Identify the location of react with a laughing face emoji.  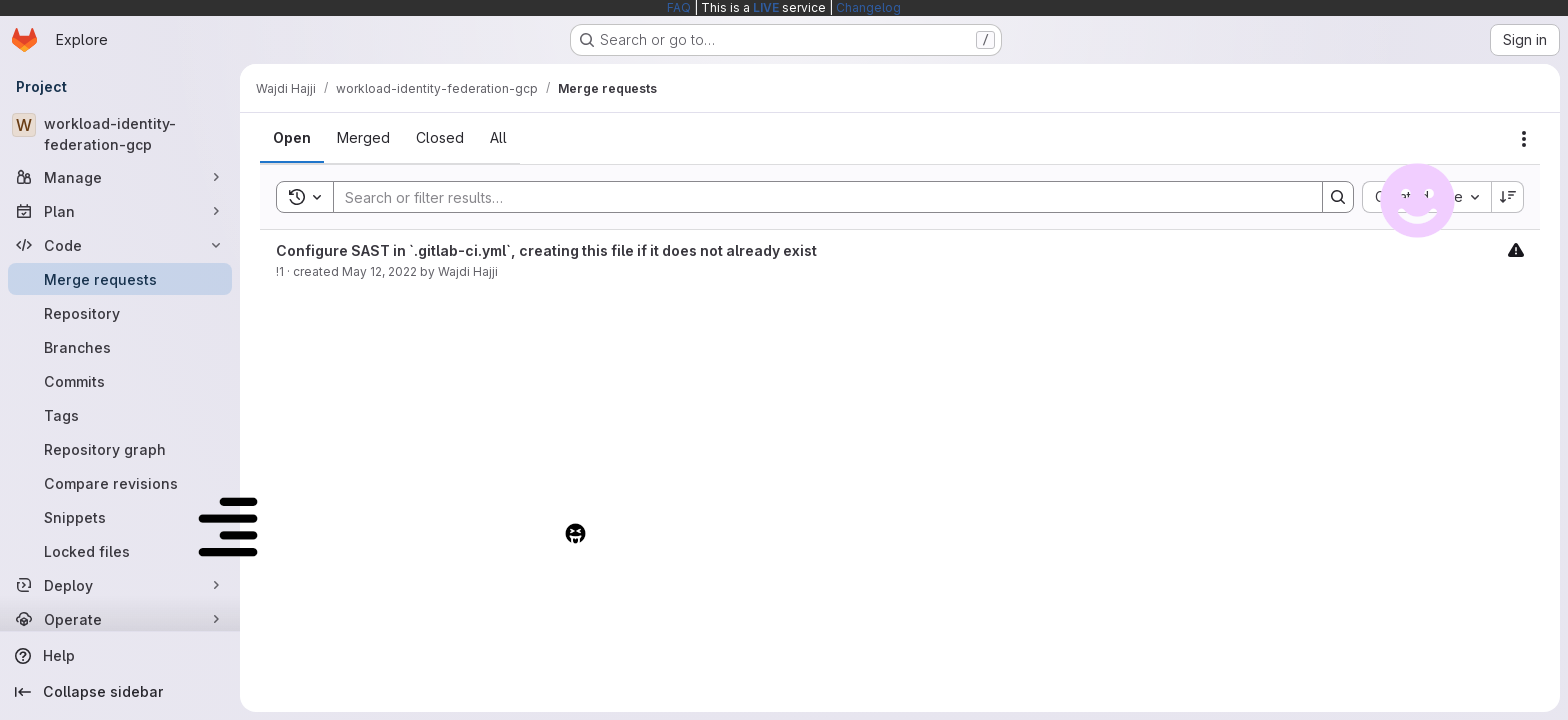
(575, 533).